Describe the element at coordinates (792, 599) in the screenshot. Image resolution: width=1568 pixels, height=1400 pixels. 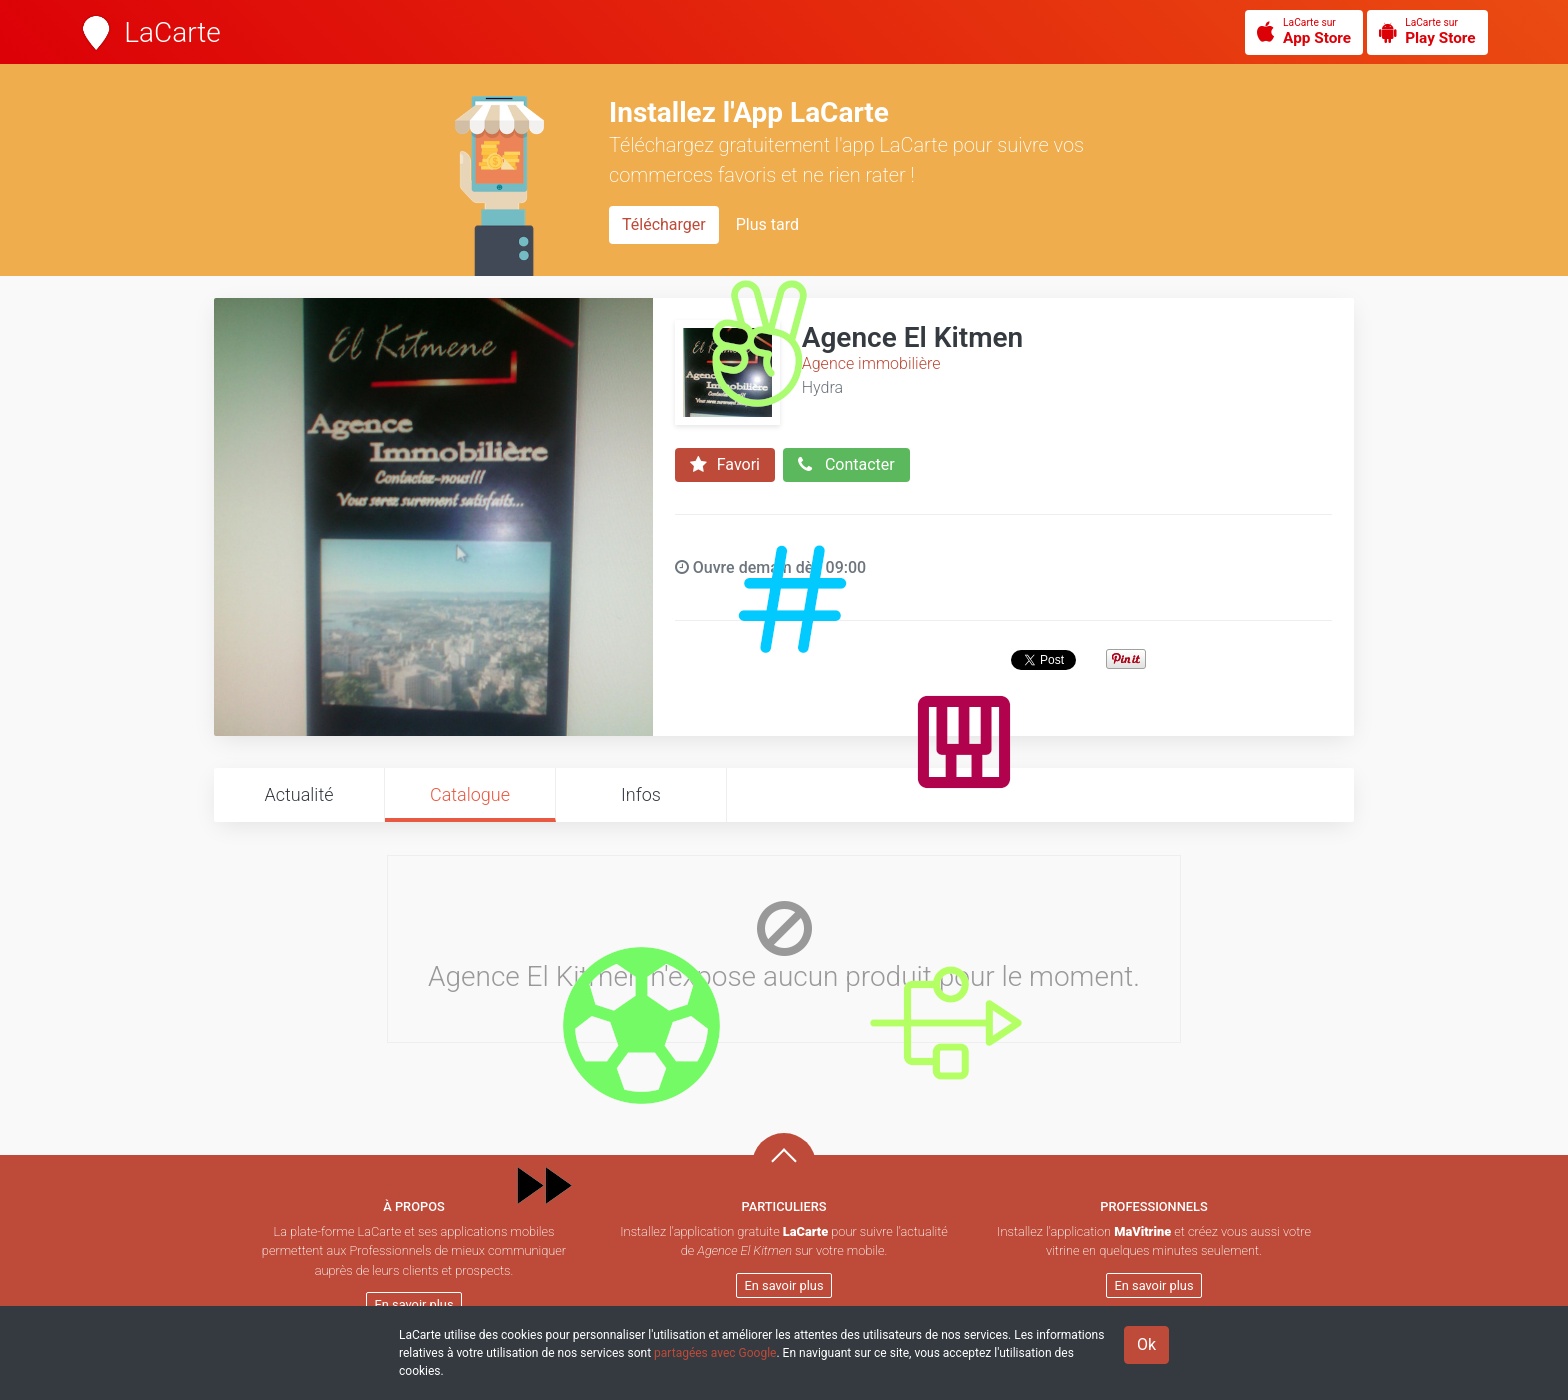
I see `access a text channel in discord` at that location.